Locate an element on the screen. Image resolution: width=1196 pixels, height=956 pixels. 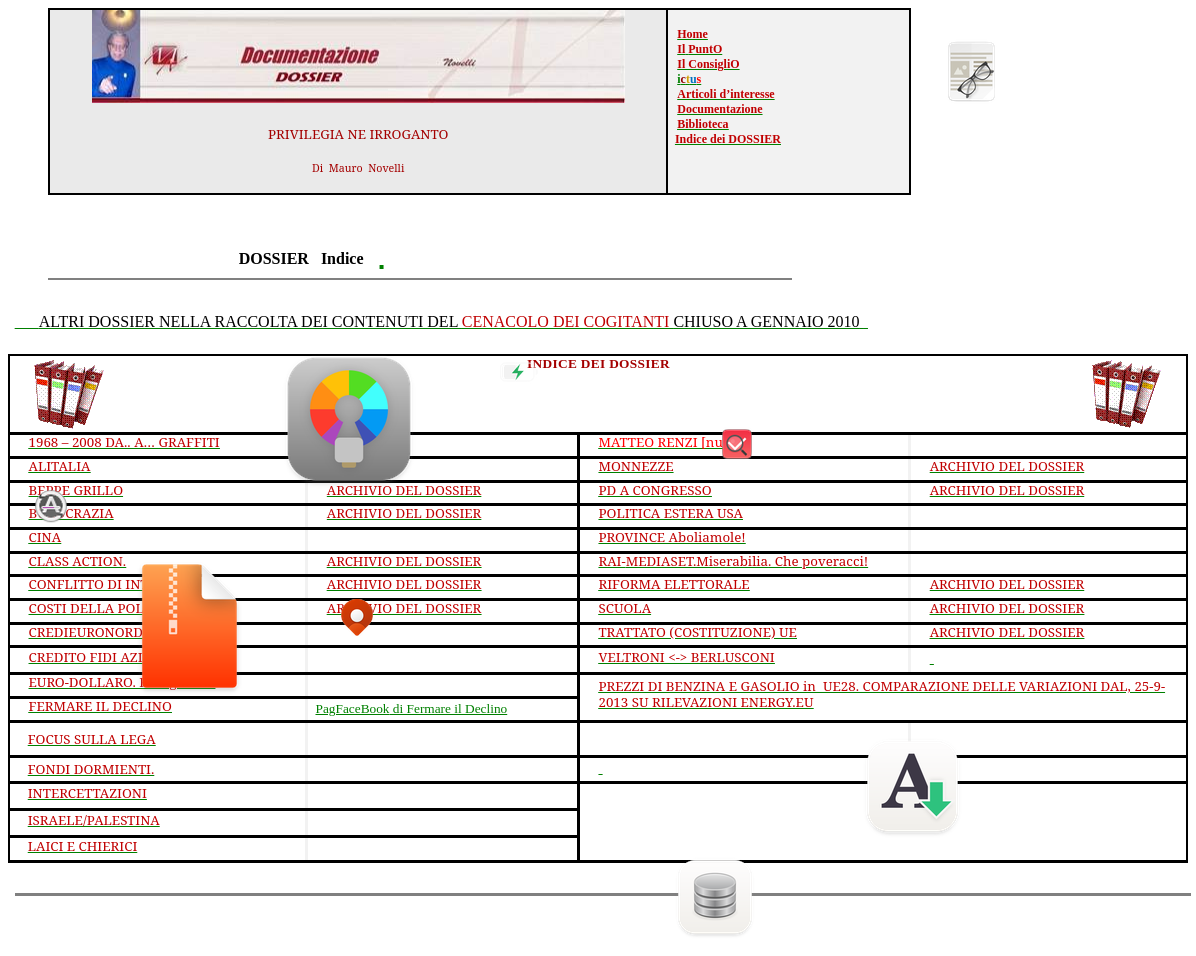
battery at 50% and currently charging is located at coordinates (519, 372).